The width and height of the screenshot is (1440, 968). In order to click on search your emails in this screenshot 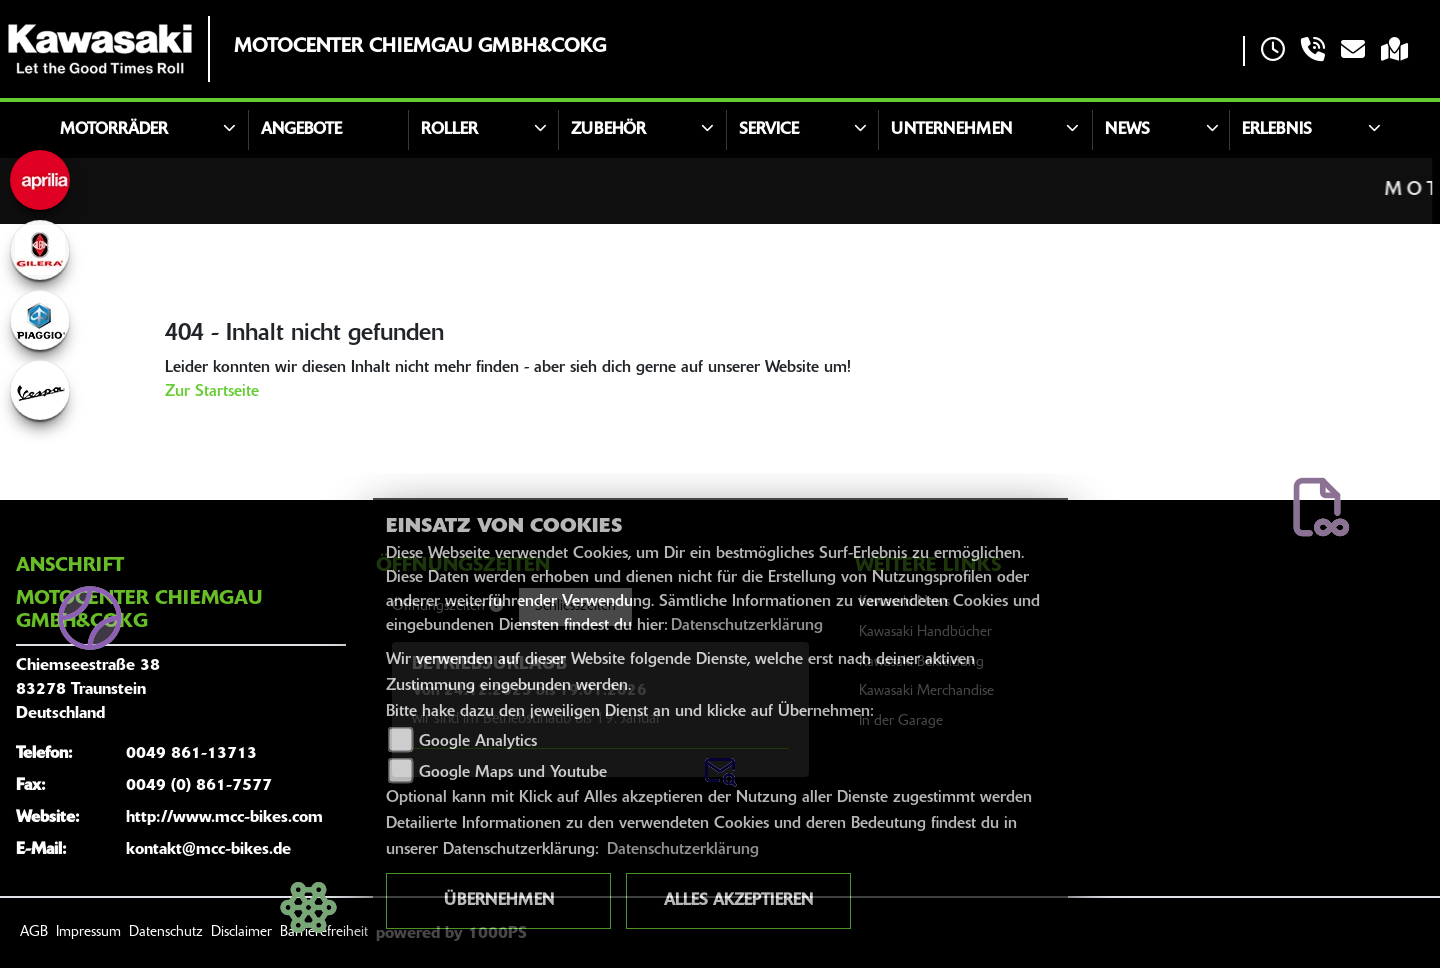, I will do `click(720, 770)`.